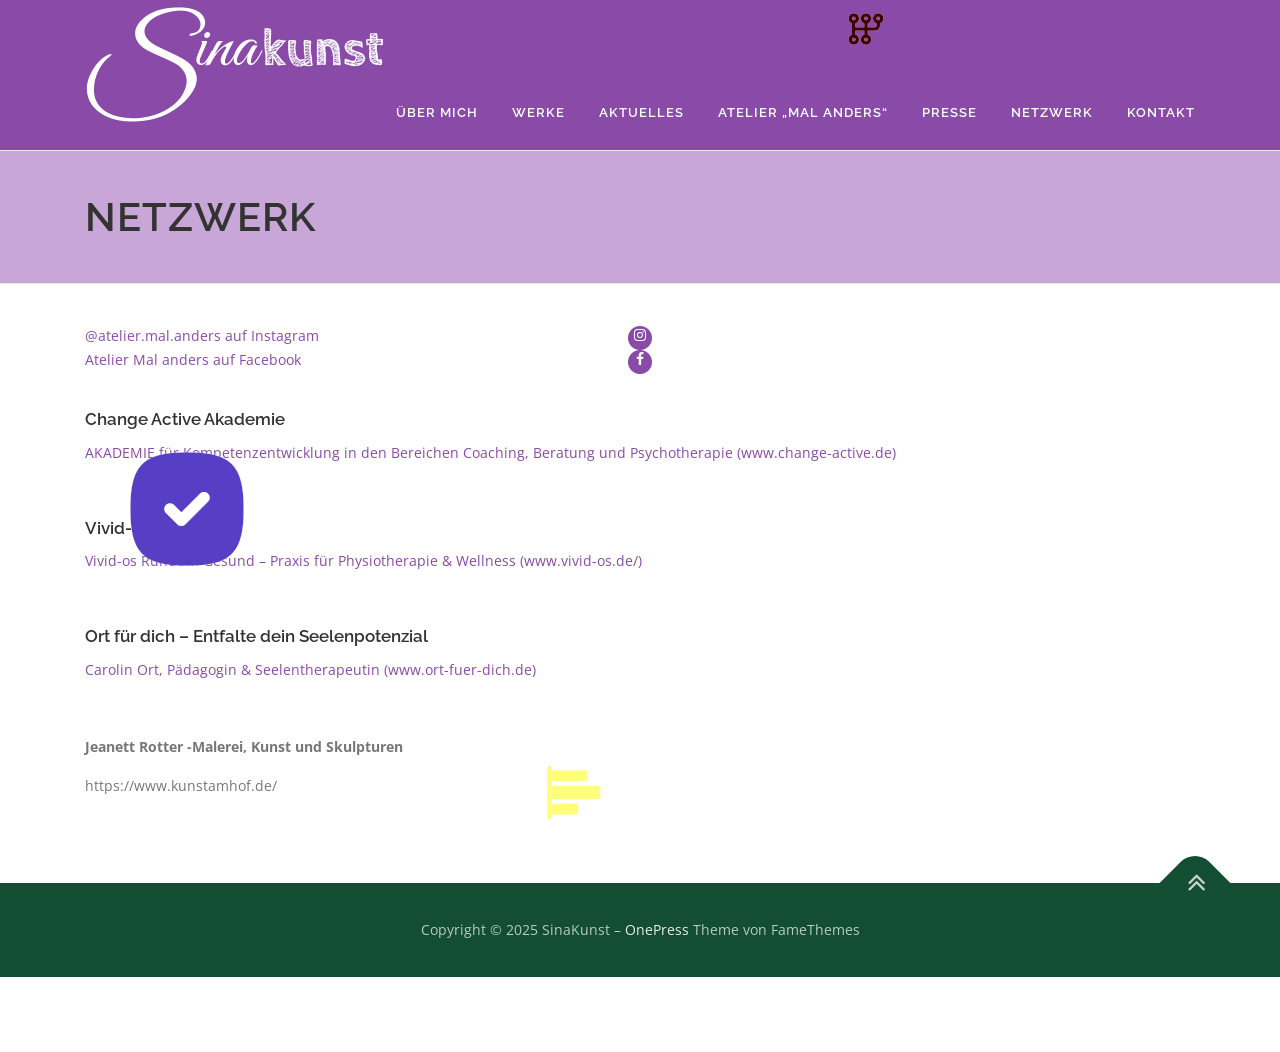  Describe the element at coordinates (866, 29) in the screenshot. I see `select manual transmission mode` at that location.